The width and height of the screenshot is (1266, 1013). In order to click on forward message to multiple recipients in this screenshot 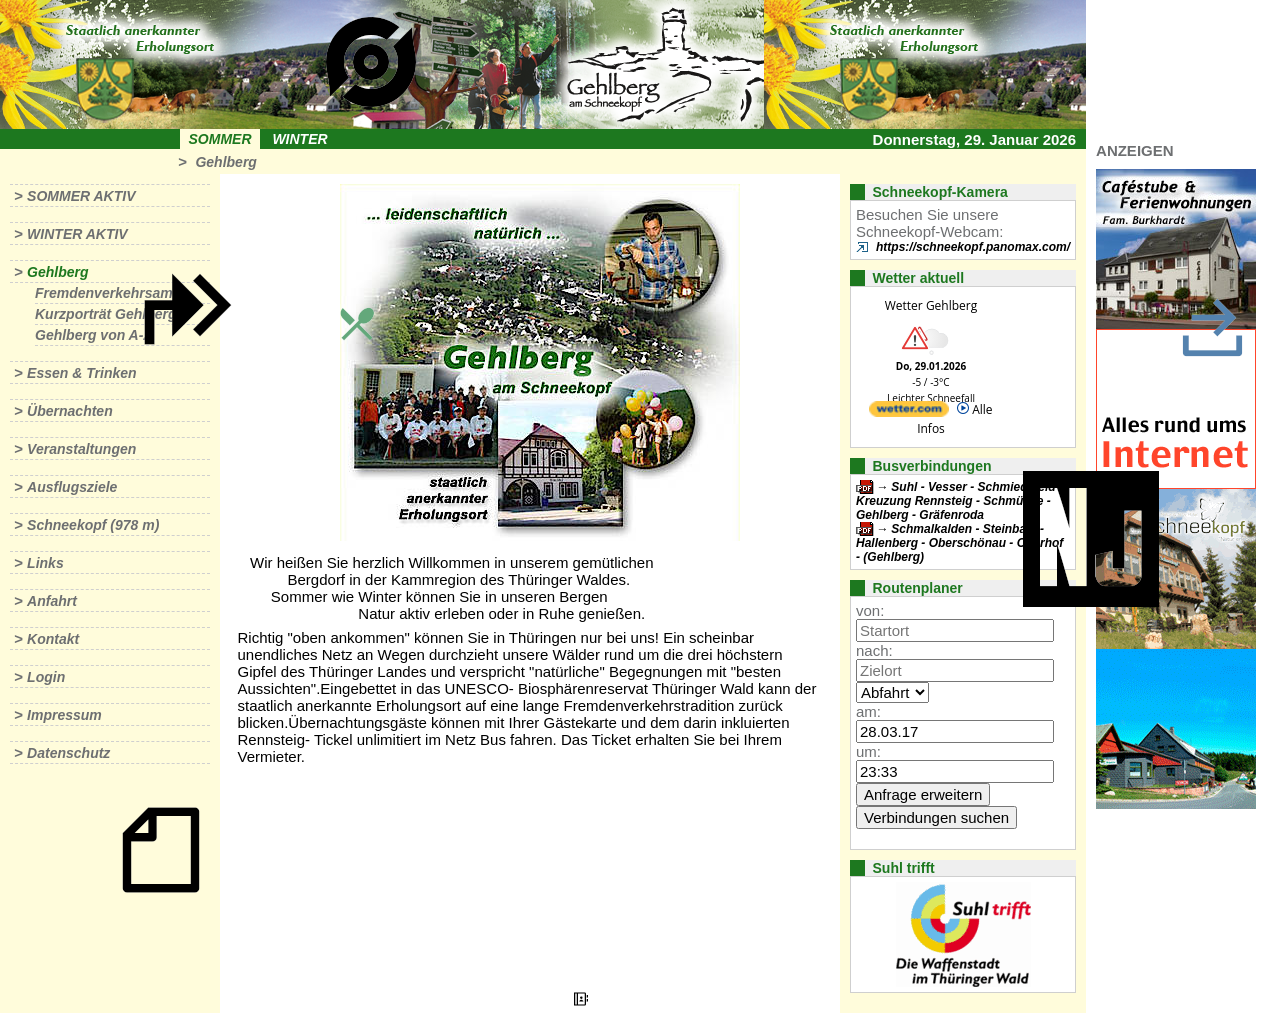, I will do `click(184, 310)`.